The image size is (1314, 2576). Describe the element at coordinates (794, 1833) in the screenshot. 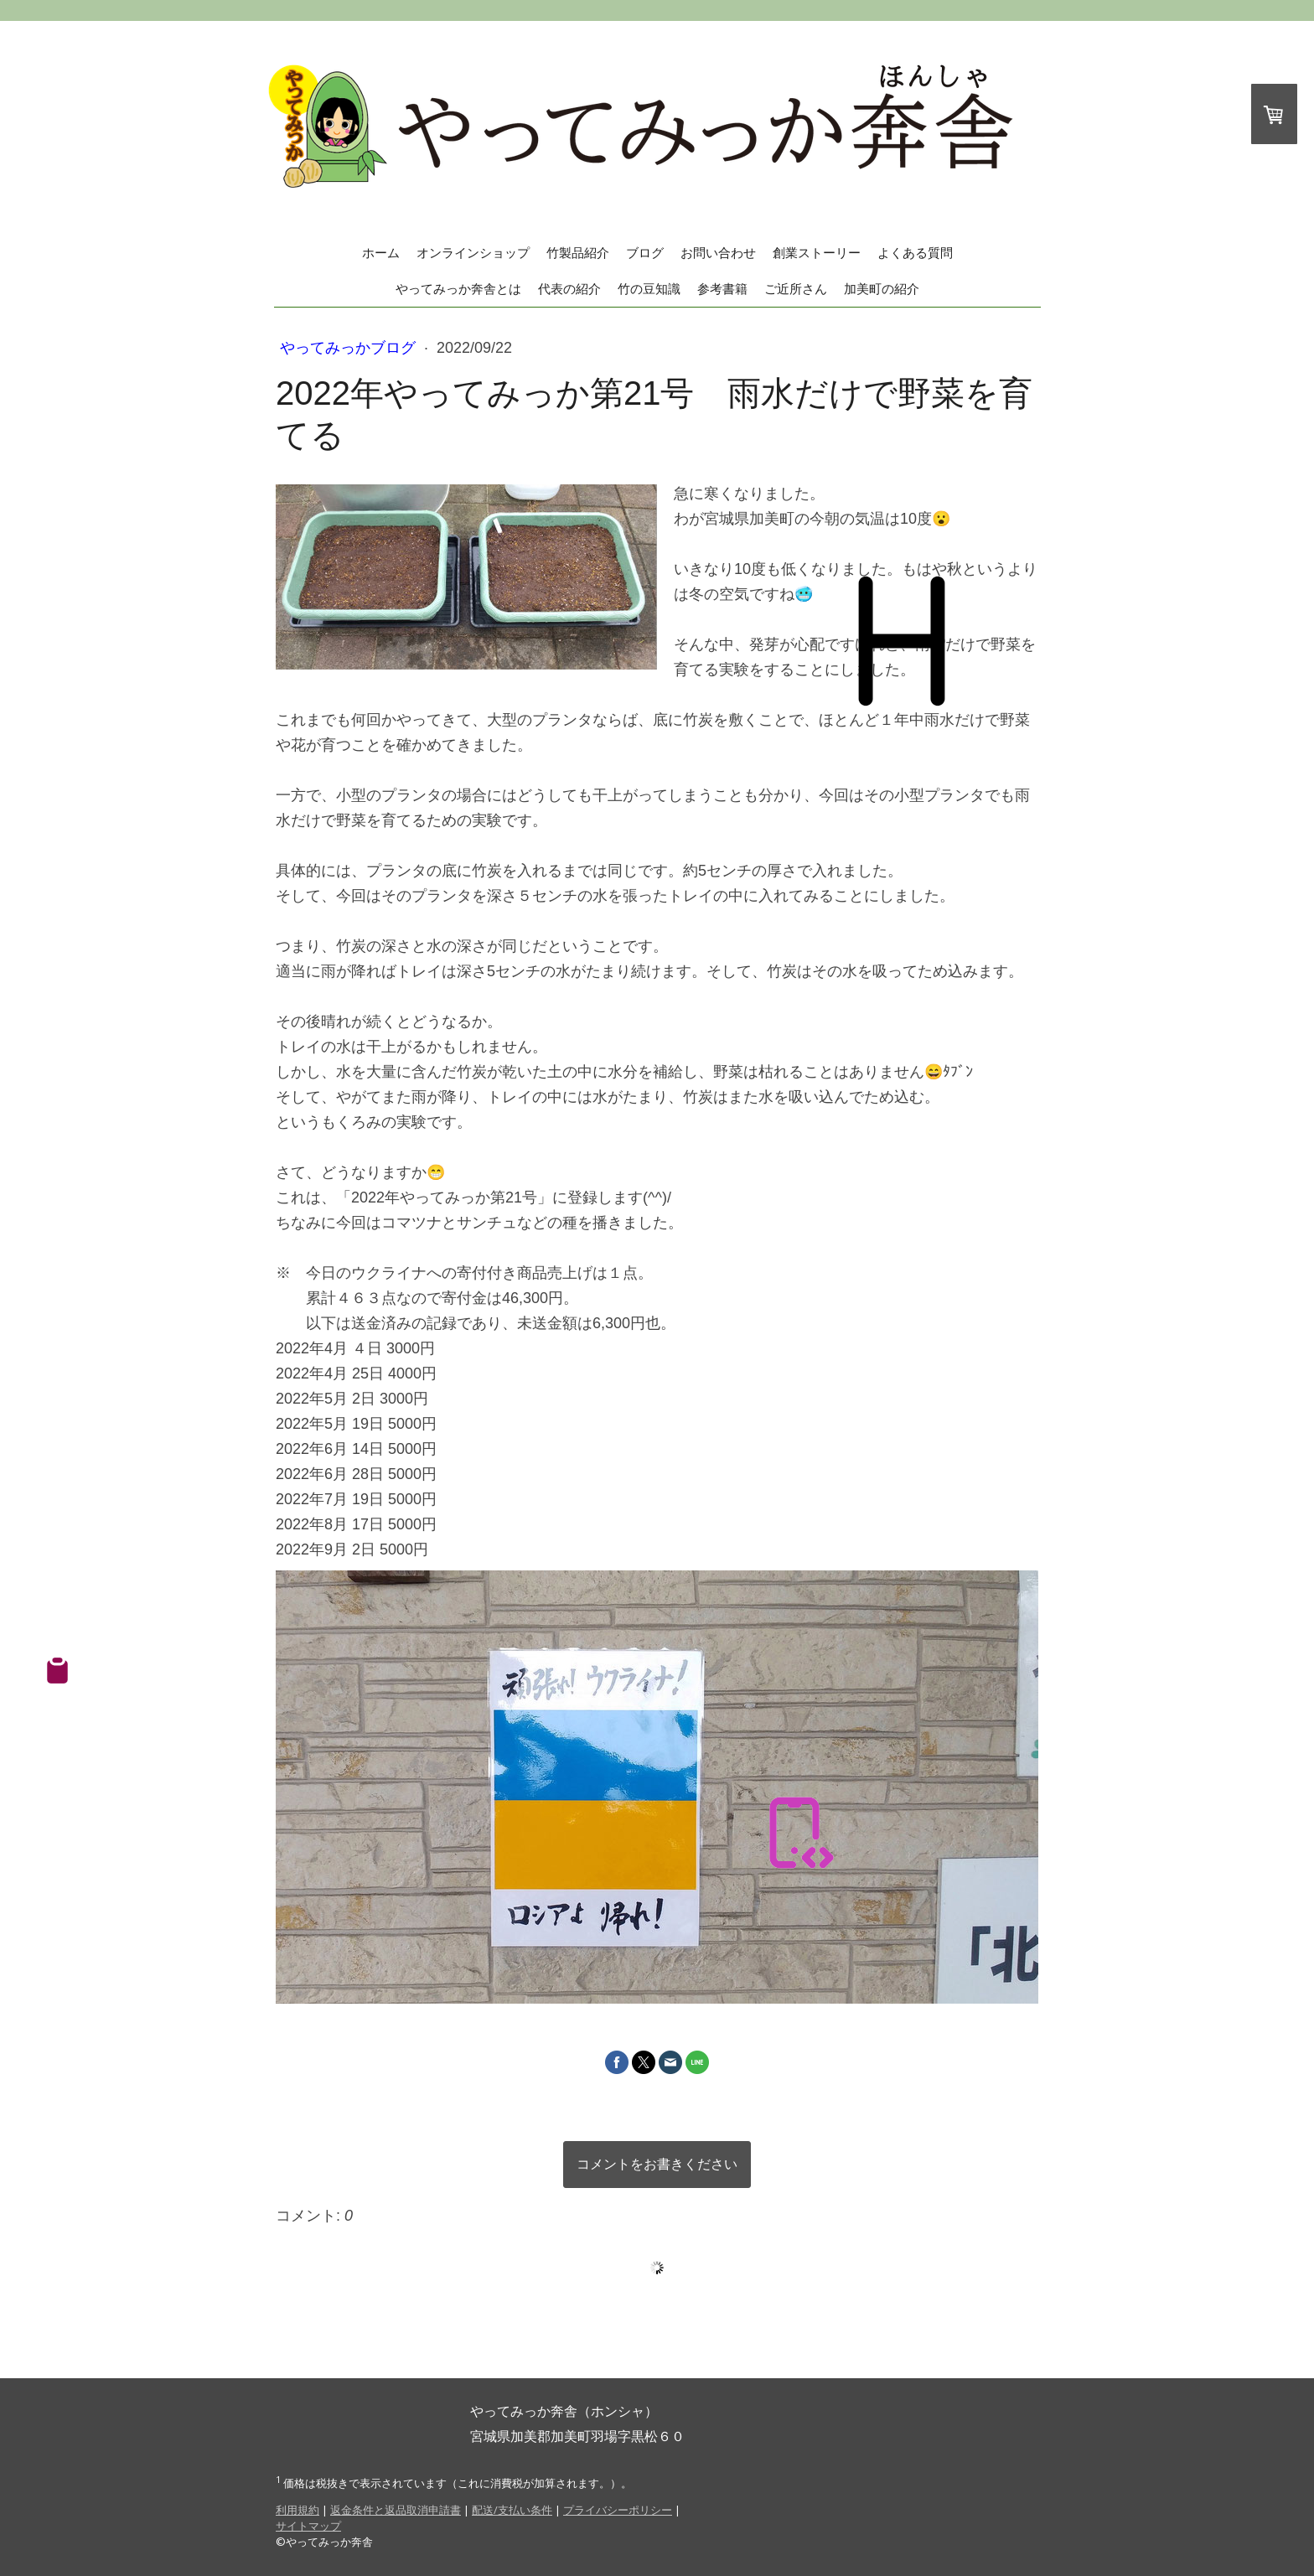

I see `access mobile development tools` at that location.